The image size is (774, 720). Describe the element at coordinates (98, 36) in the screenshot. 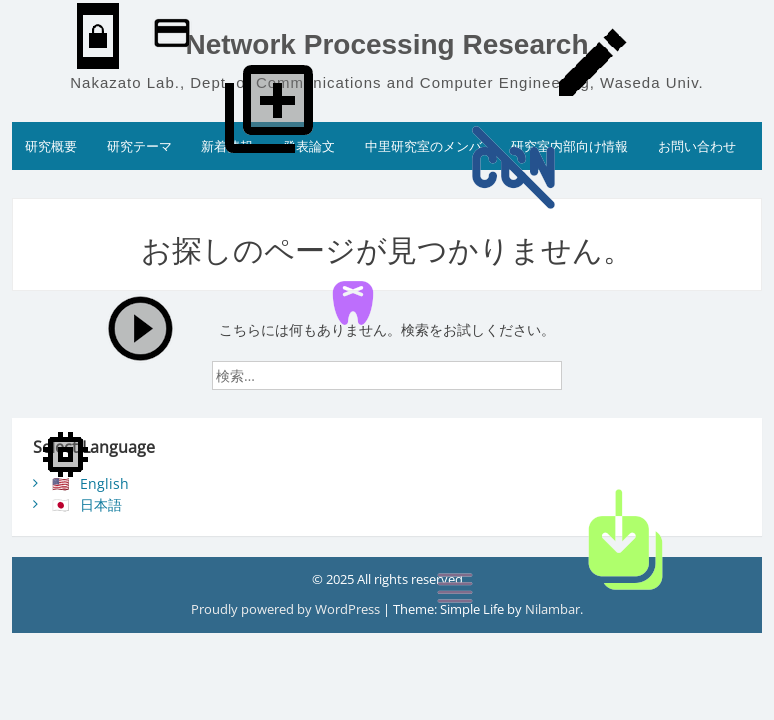

I see `lock screen in portrait orientation` at that location.